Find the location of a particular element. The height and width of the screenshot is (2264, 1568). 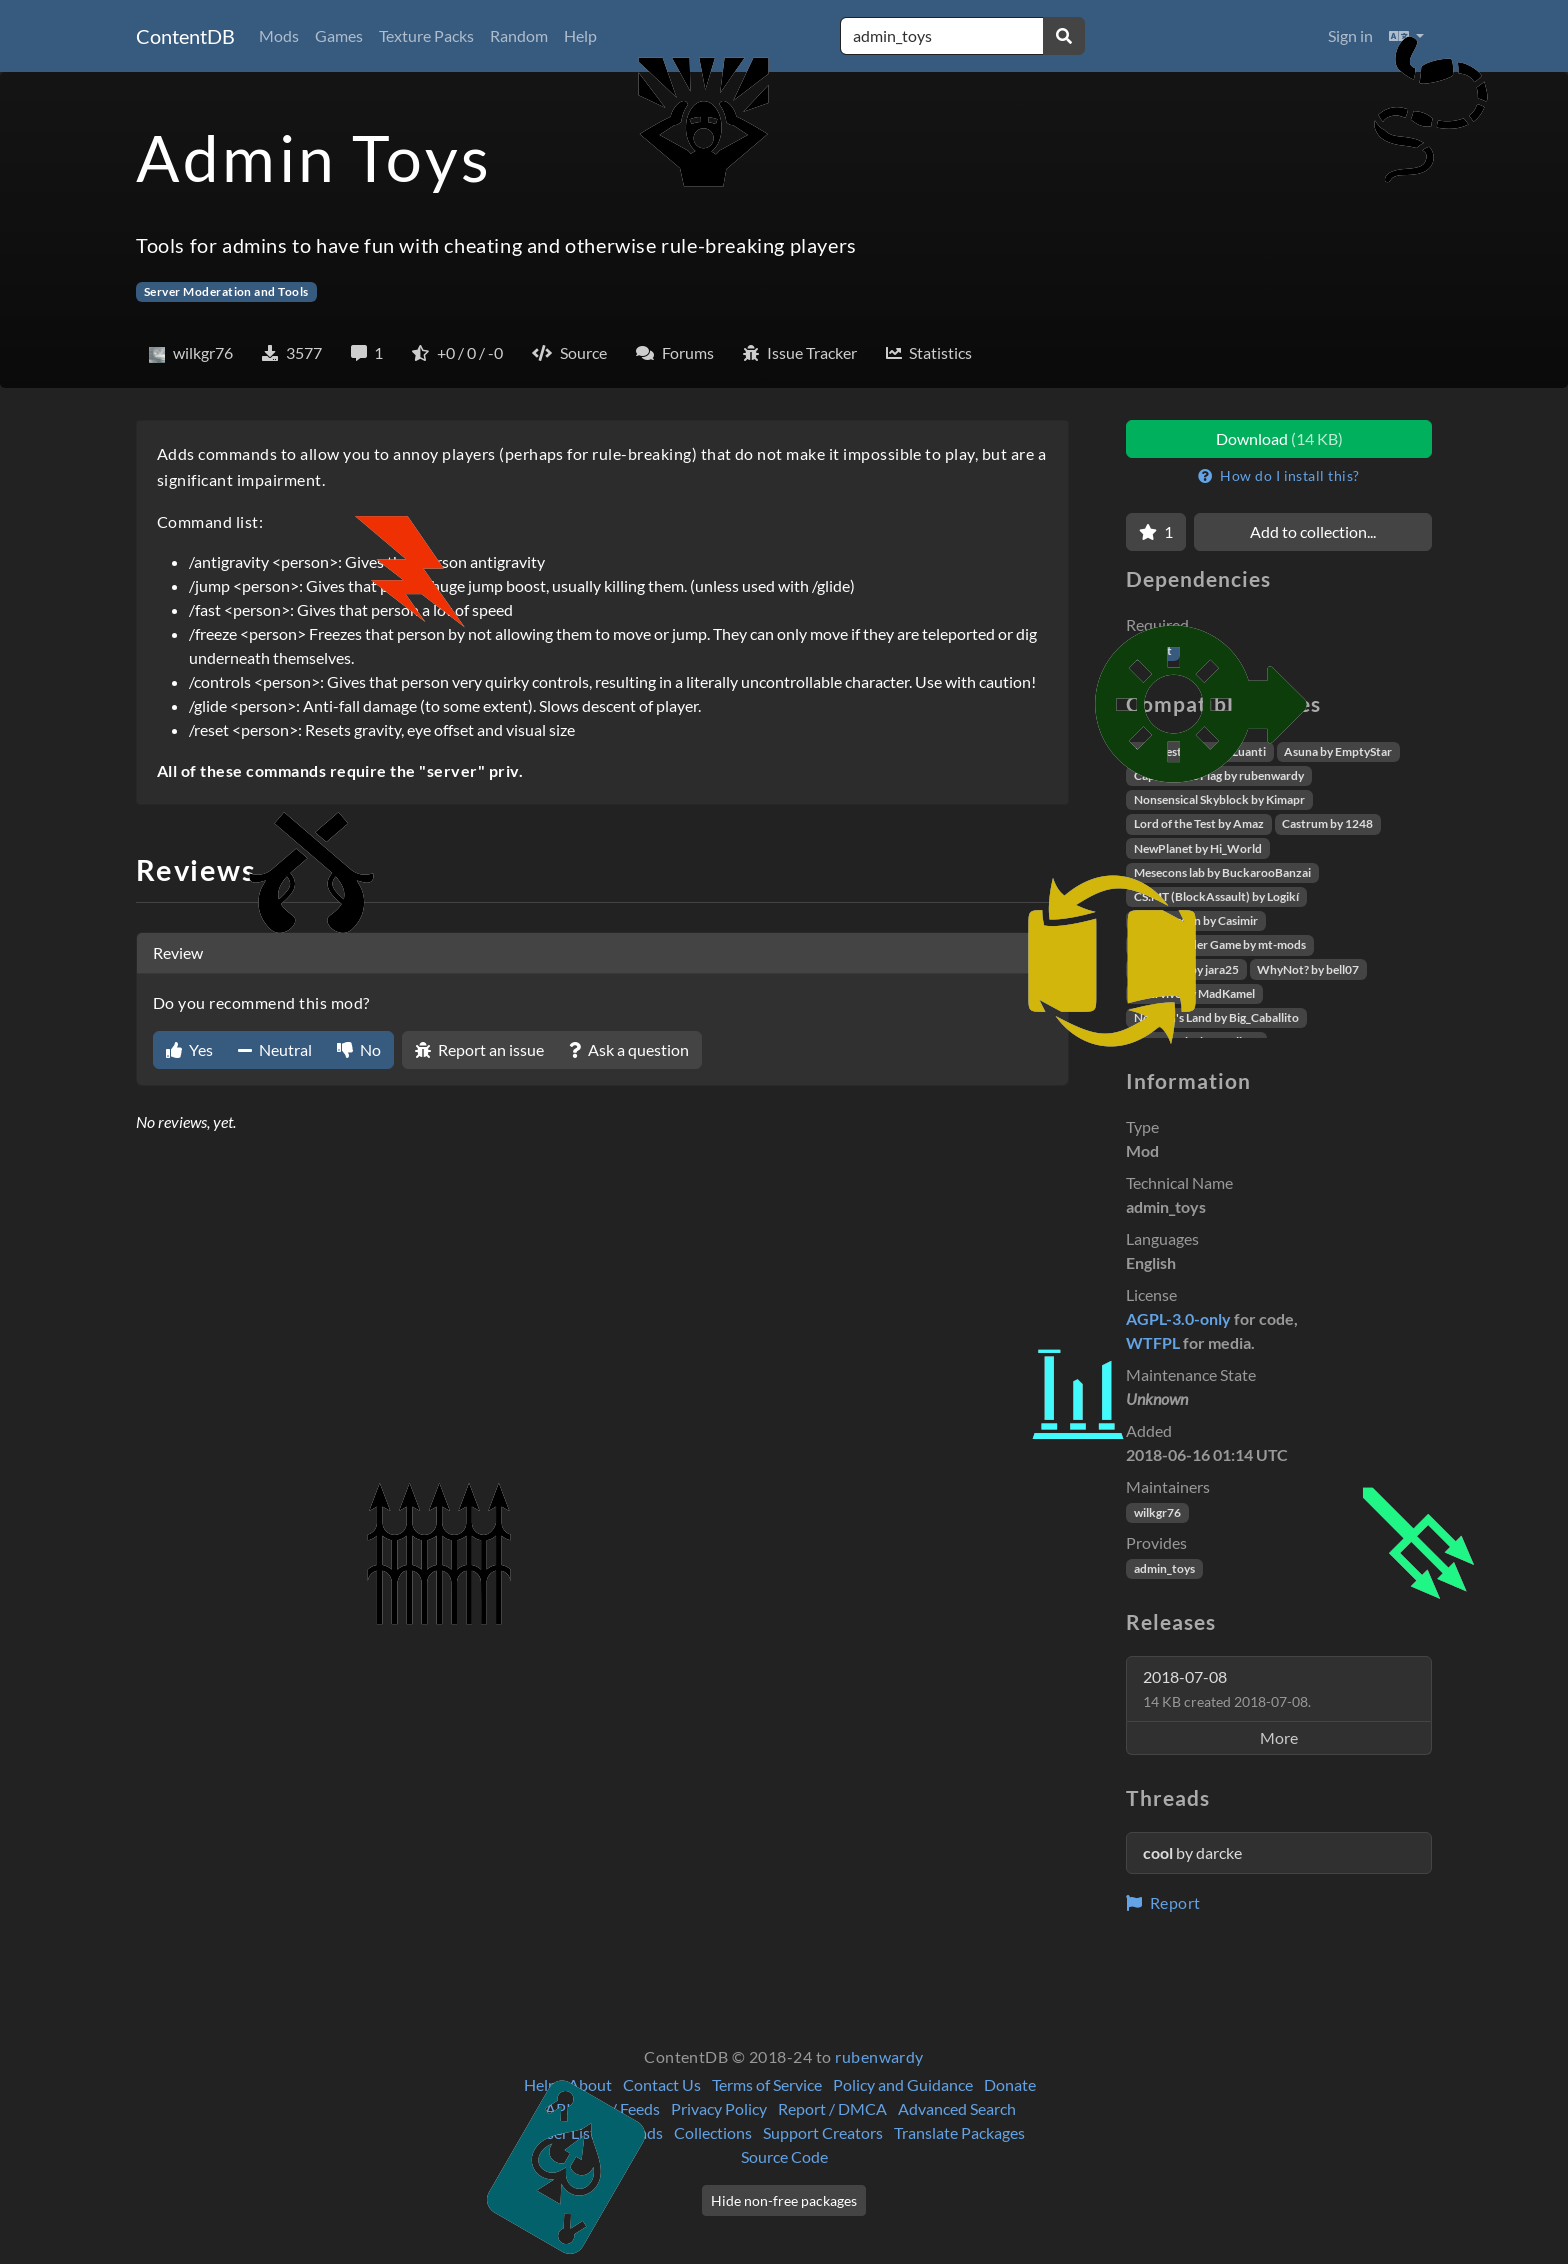

access historical or classical content is located at coordinates (1078, 1393).